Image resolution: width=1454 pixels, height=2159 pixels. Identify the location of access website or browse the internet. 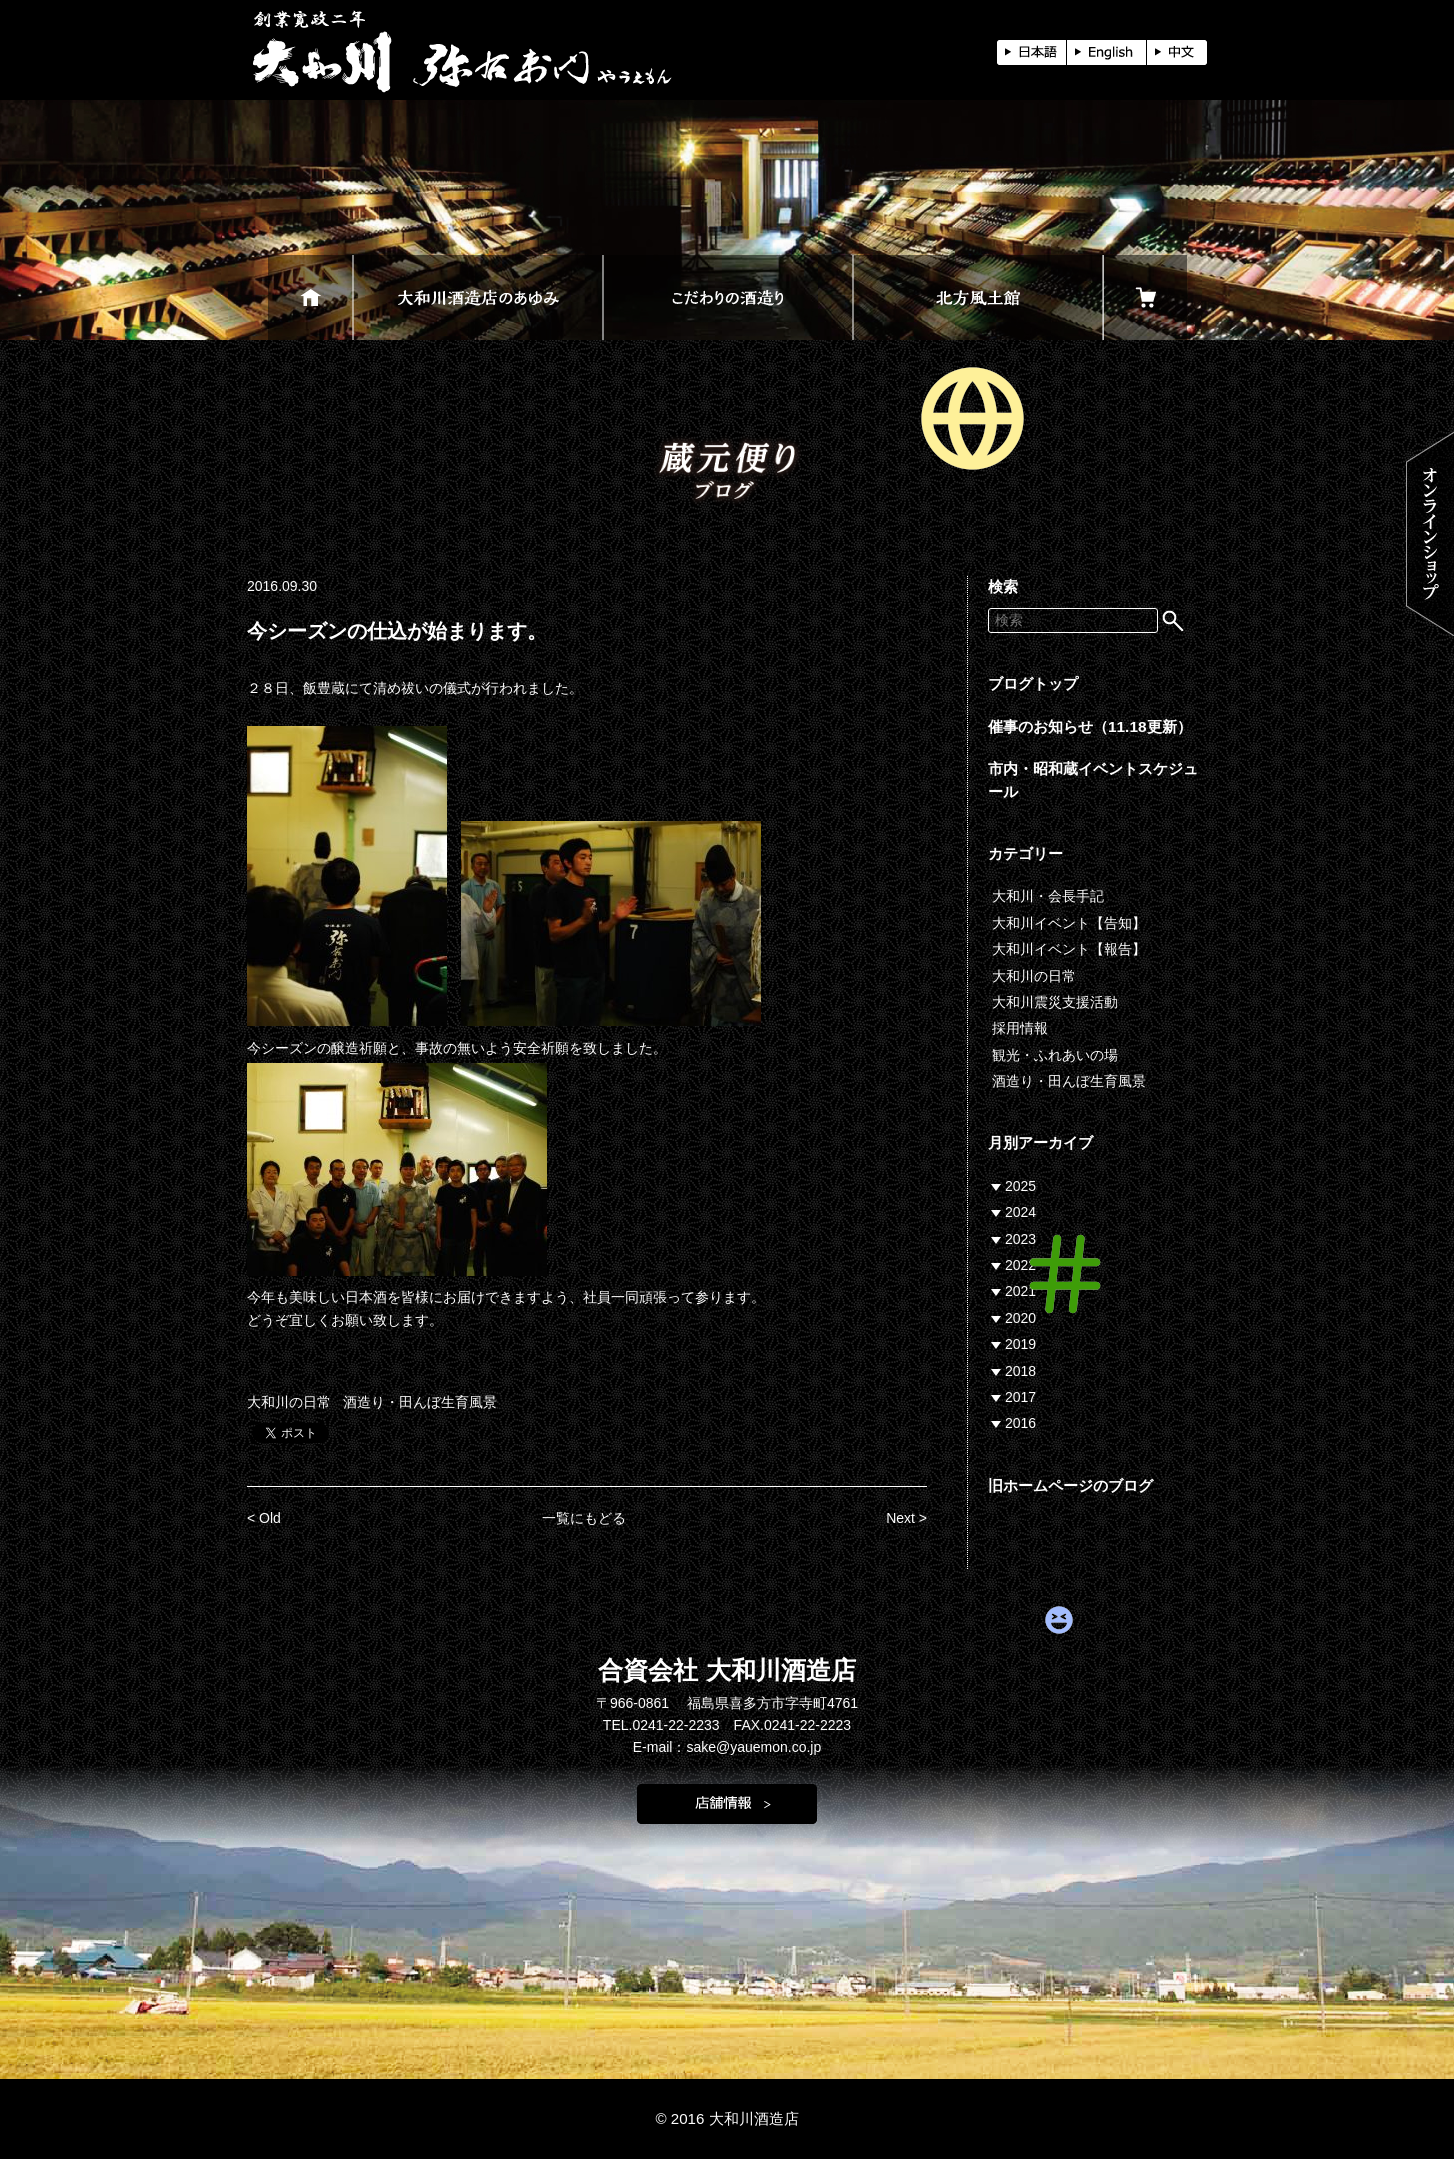
(972, 418).